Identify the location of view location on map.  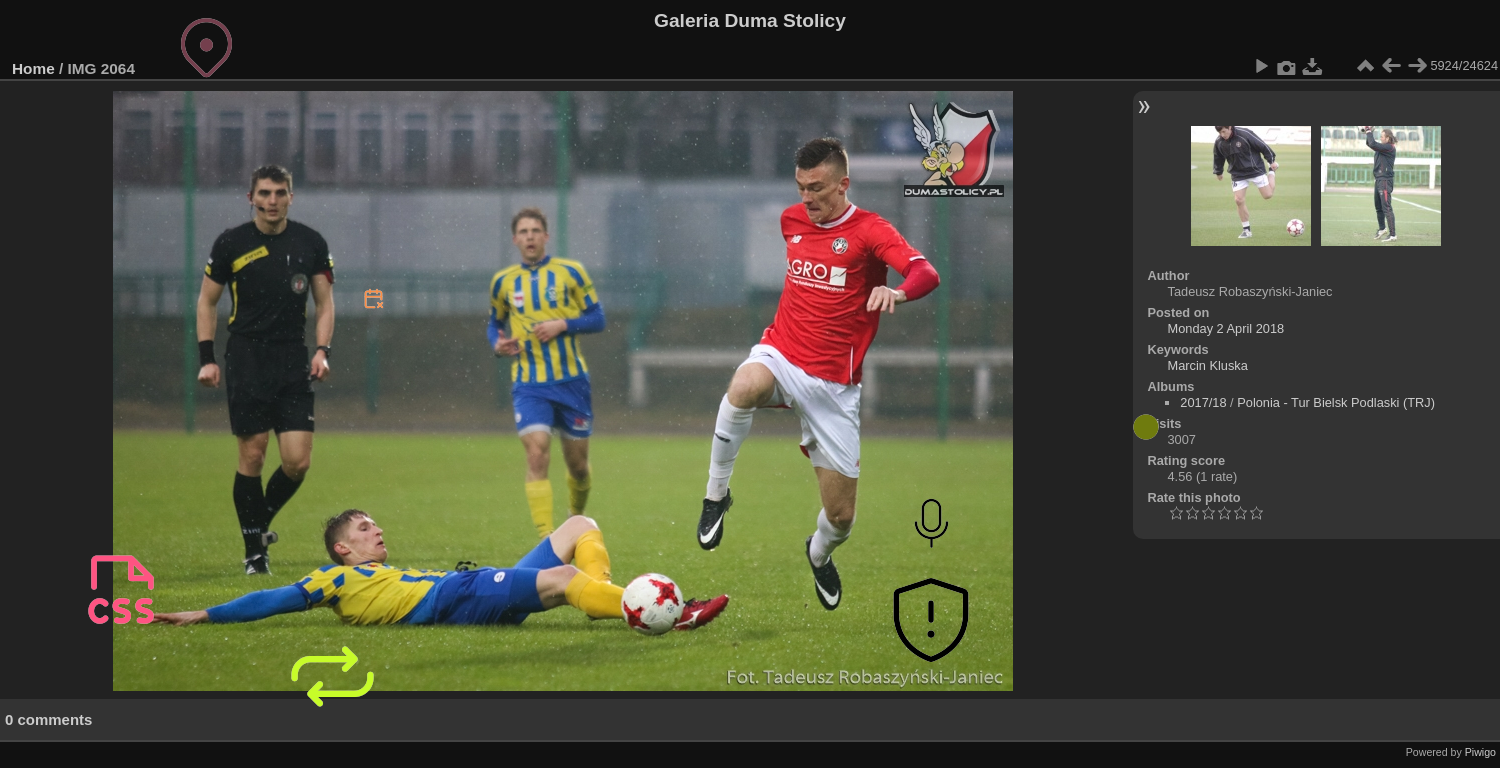
(206, 47).